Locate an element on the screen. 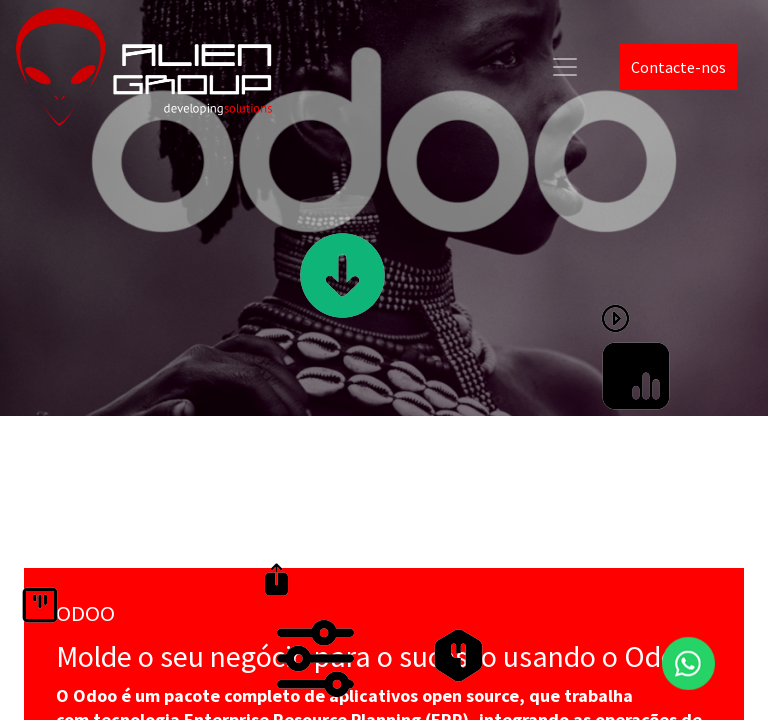  adjust settings or preferences is located at coordinates (315, 658).